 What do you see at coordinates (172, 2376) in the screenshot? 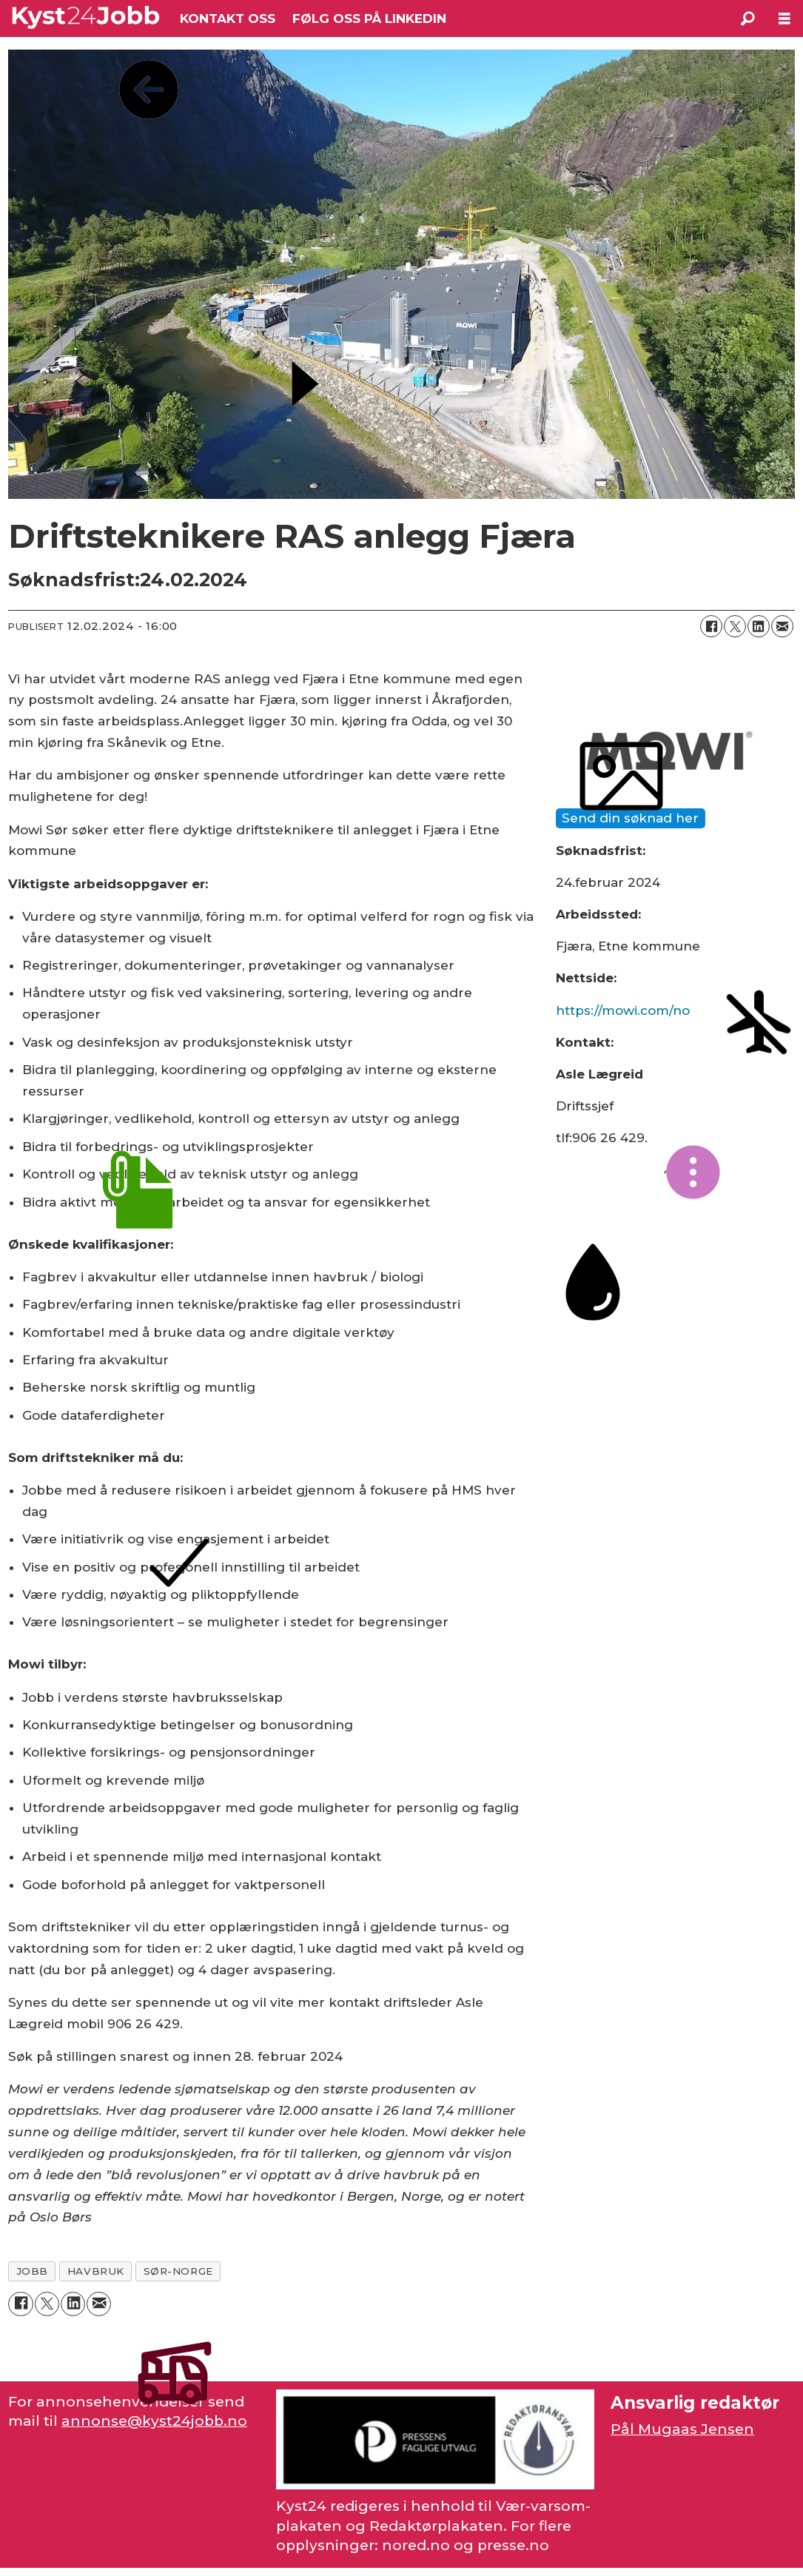
I see `request a tow truck service` at bounding box center [172, 2376].